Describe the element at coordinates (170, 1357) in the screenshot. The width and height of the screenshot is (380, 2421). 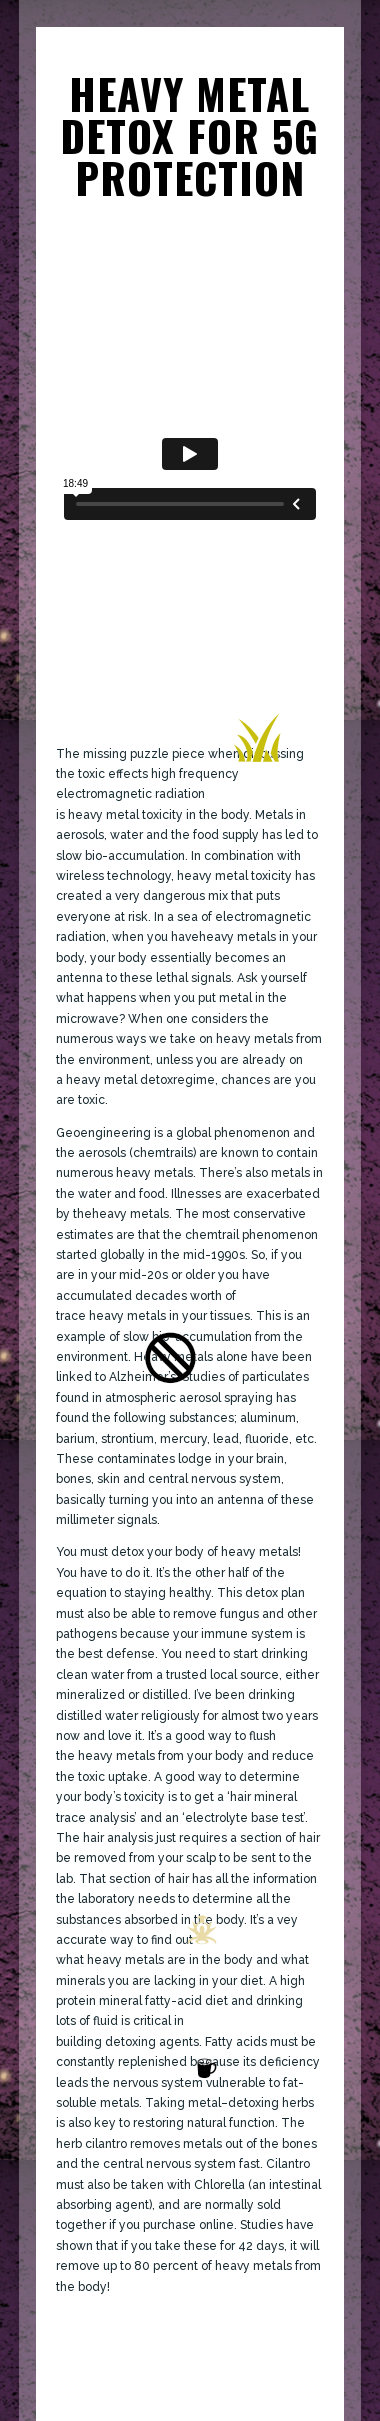
I see `indicates a blocked or prohibited action` at that location.